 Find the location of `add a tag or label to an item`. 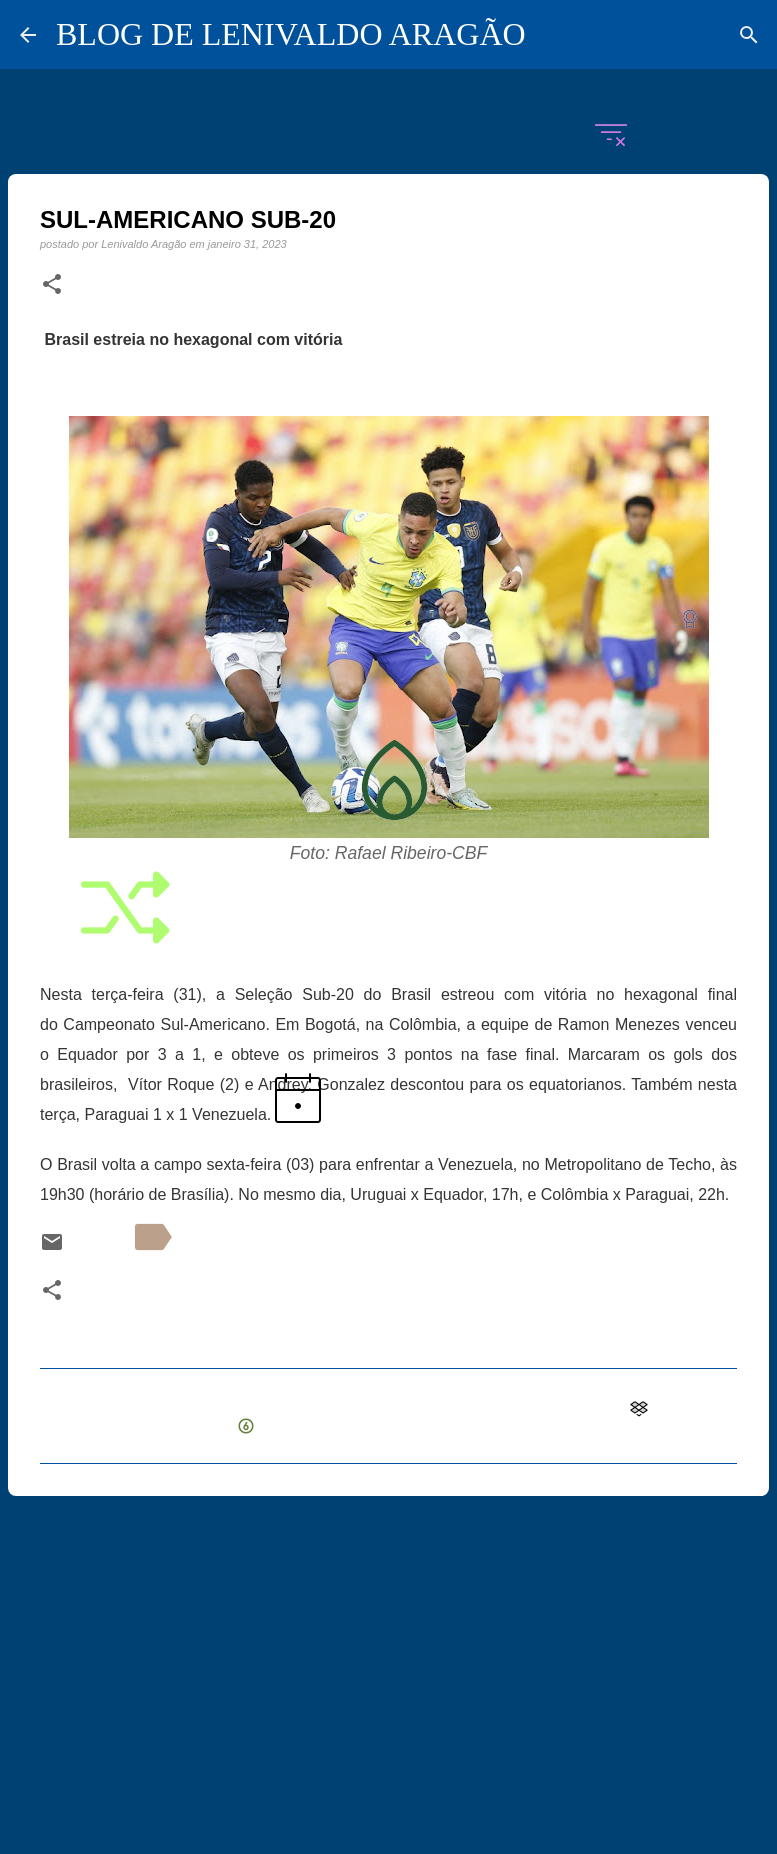

add a tag or label to an item is located at coordinates (152, 1237).